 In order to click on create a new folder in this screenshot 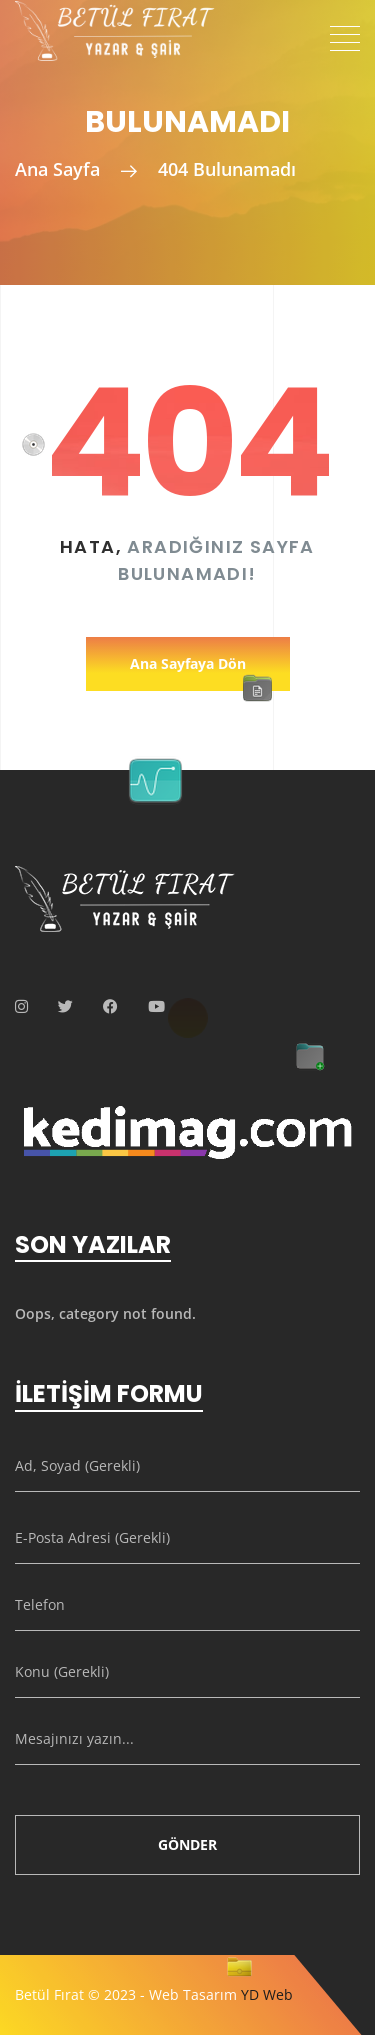, I will do `click(310, 1056)`.